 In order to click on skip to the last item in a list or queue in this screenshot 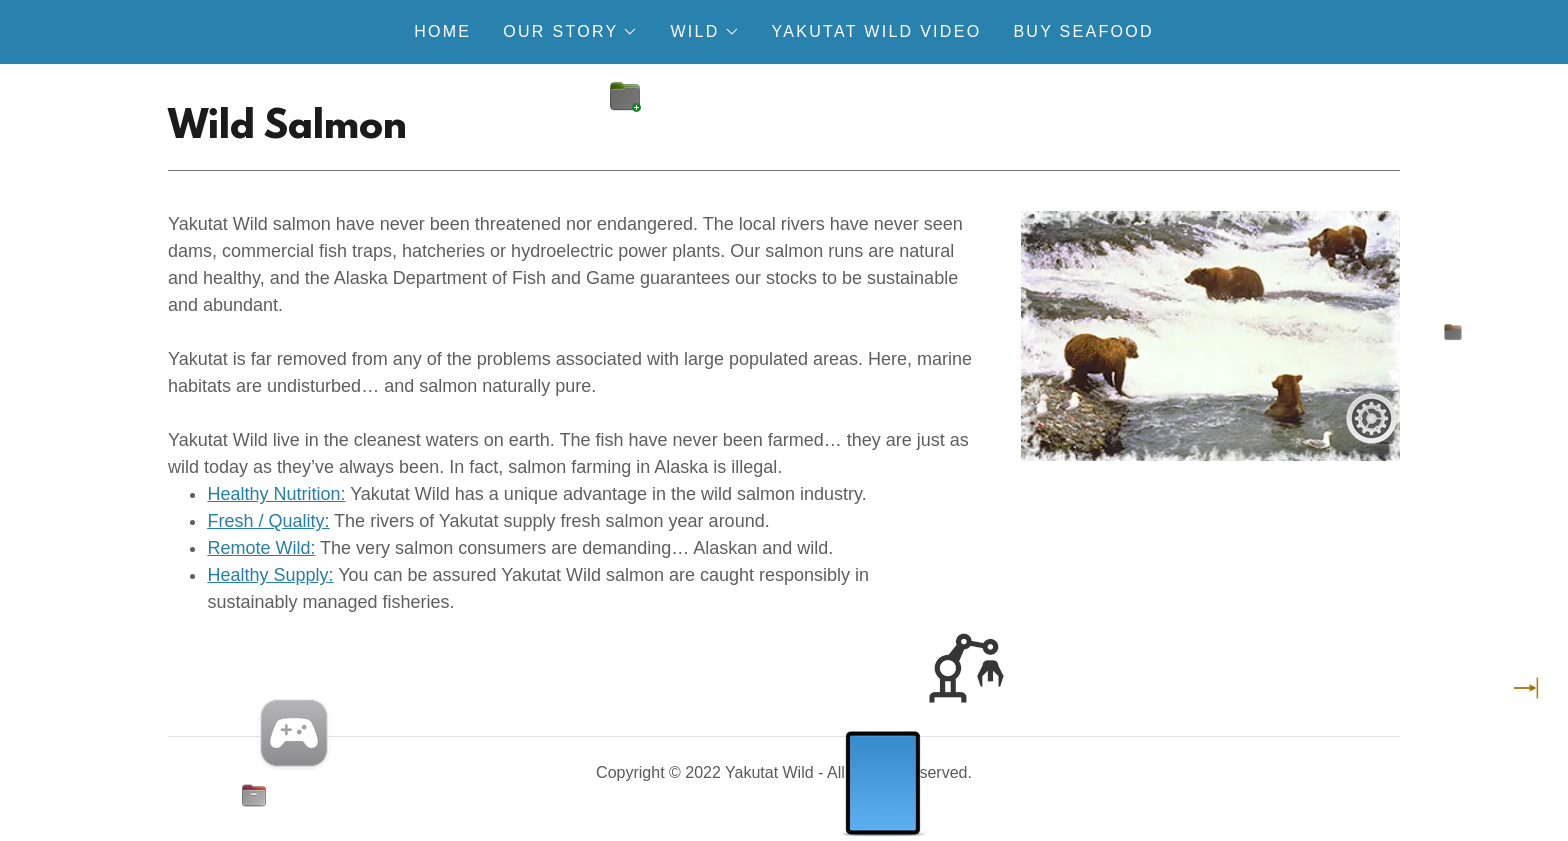, I will do `click(1526, 688)`.